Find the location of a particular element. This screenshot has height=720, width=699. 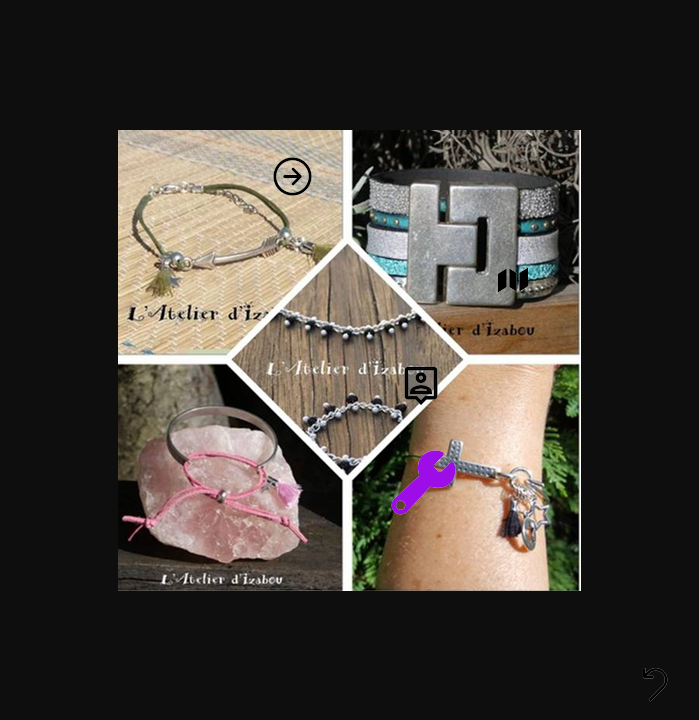

view a person's location on the map is located at coordinates (421, 385).